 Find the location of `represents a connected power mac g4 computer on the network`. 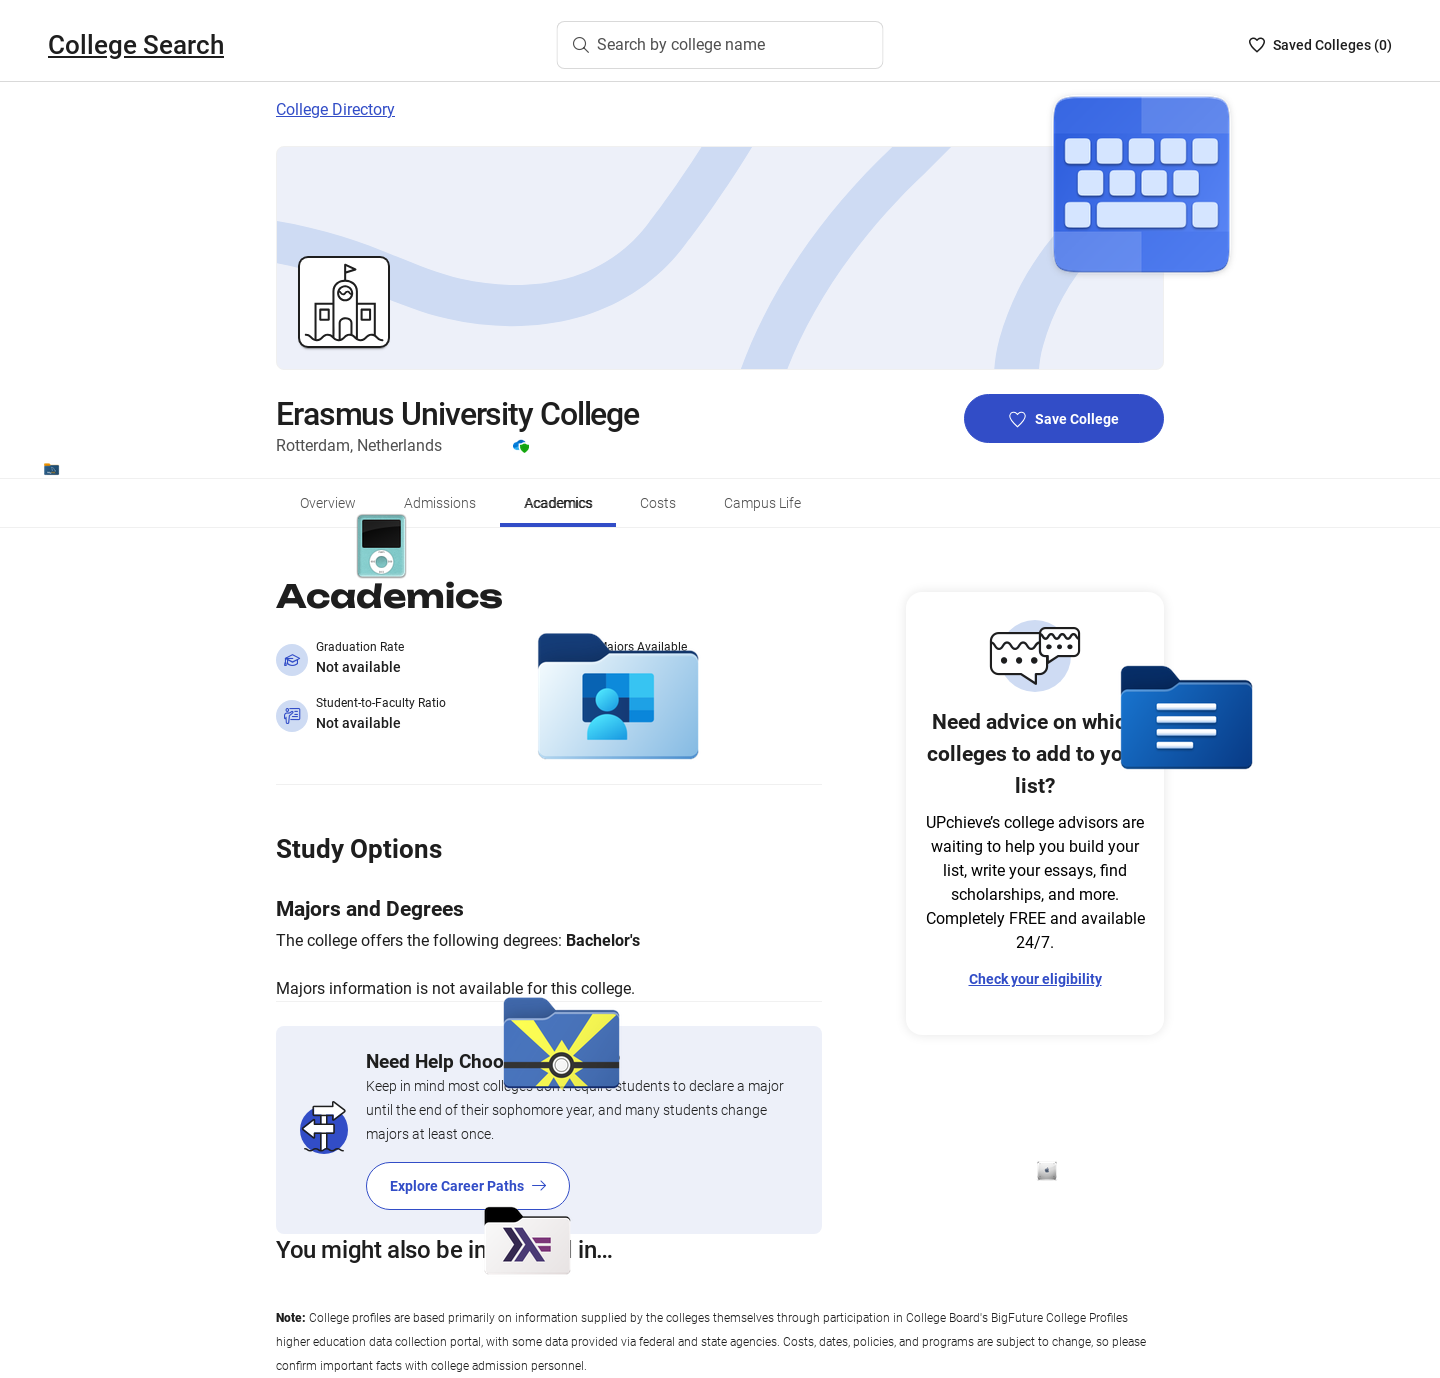

represents a connected power mac g4 computer on the network is located at coordinates (1047, 1170).